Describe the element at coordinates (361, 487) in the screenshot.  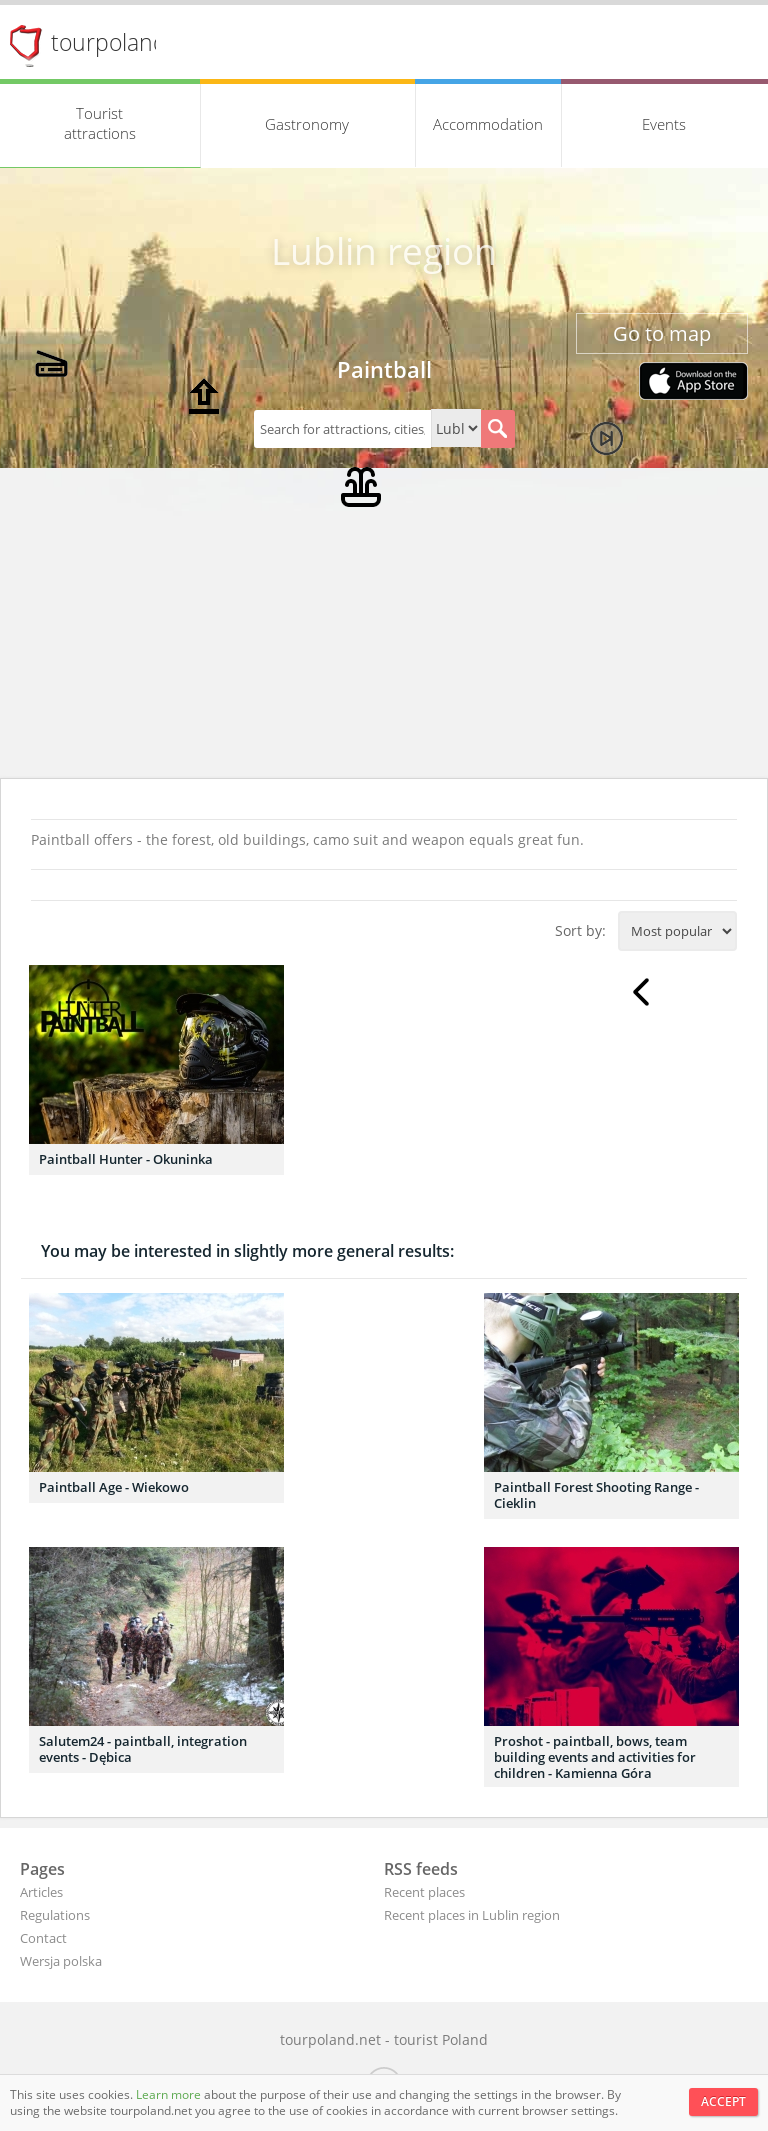
I see `locate nearby fountains or water features` at that location.